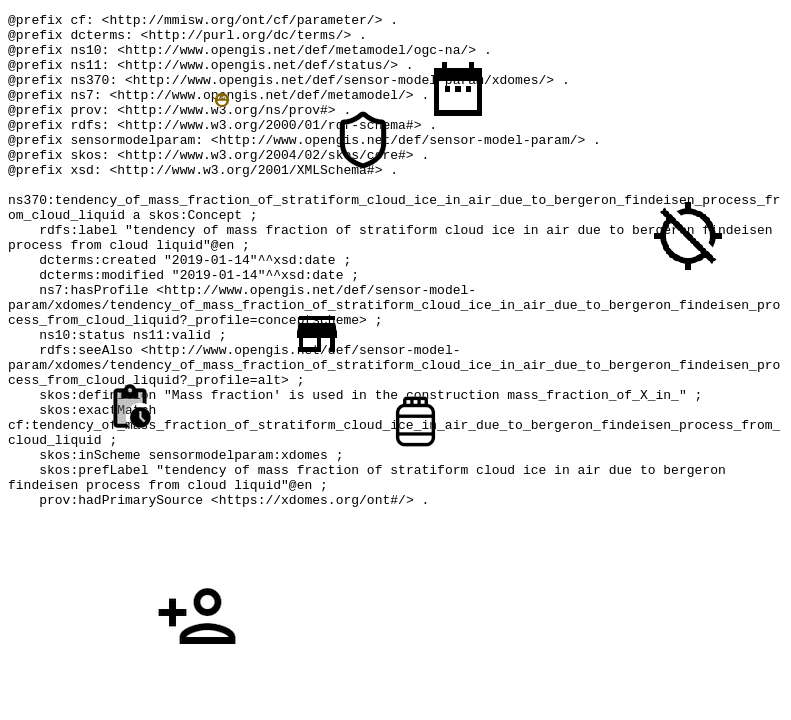 The height and width of the screenshot is (720, 791). Describe the element at coordinates (415, 421) in the screenshot. I see `view product or container details` at that location.